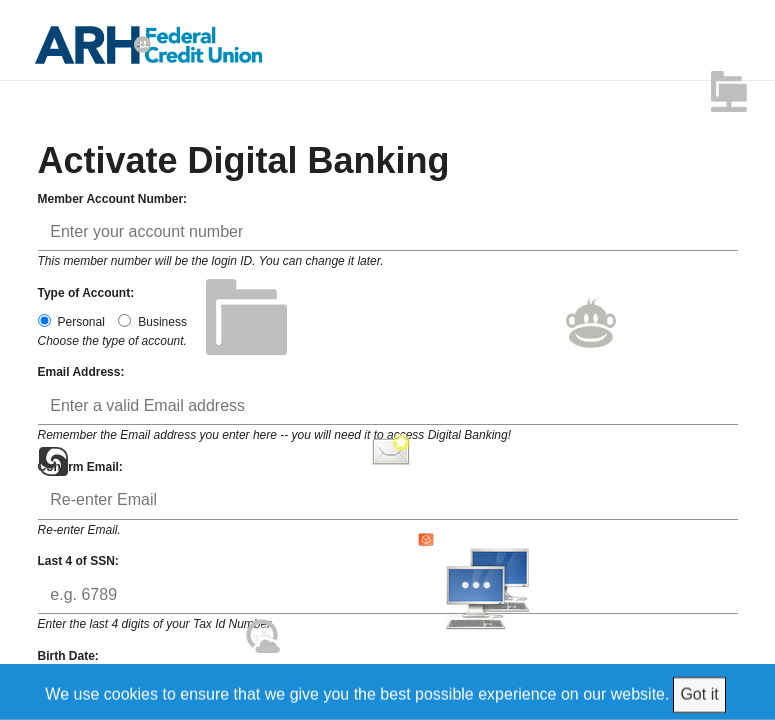 The height and width of the screenshot is (720, 775). I want to click on open an STL 3D model file, so click(426, 539).